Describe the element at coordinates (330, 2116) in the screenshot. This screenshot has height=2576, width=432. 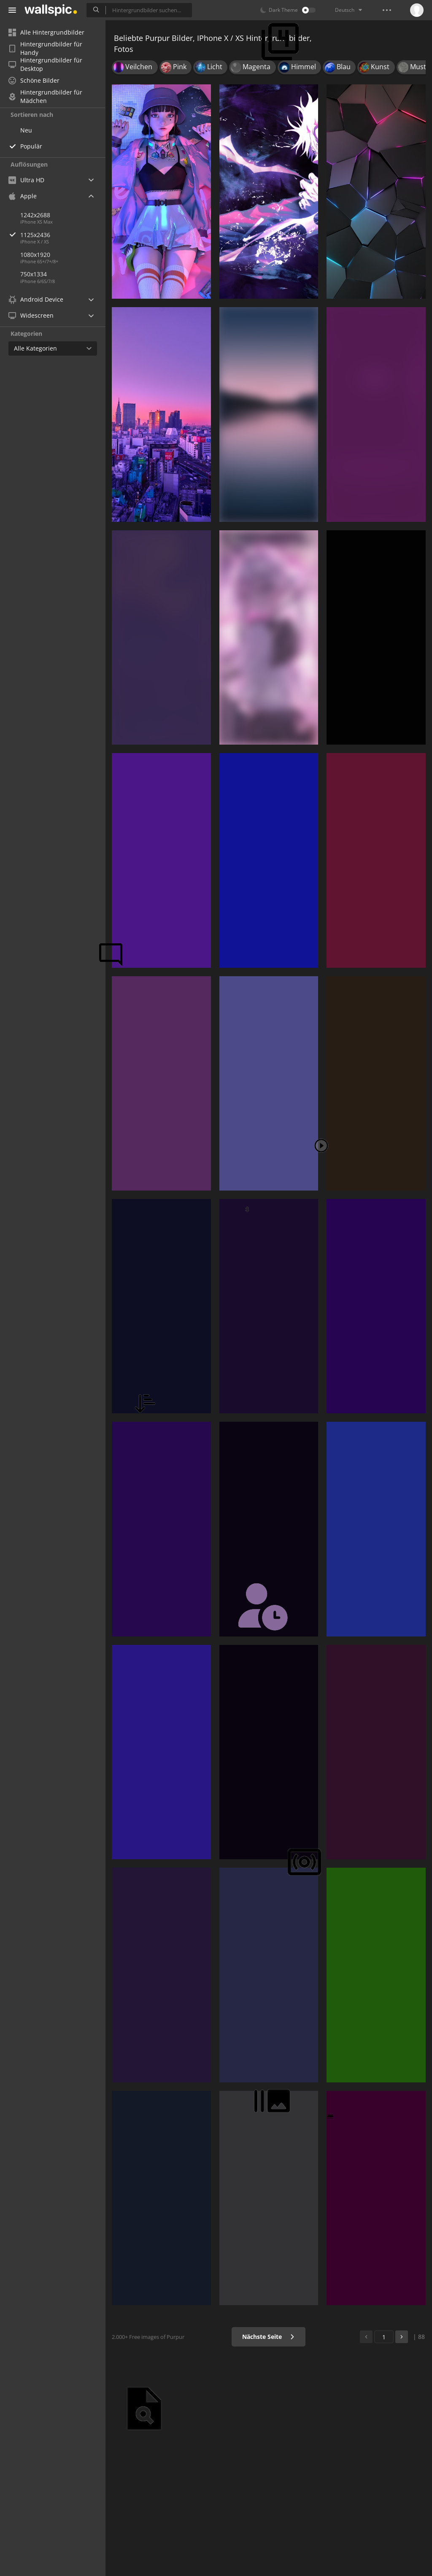
I see `switch to daily calendar view` at that location.